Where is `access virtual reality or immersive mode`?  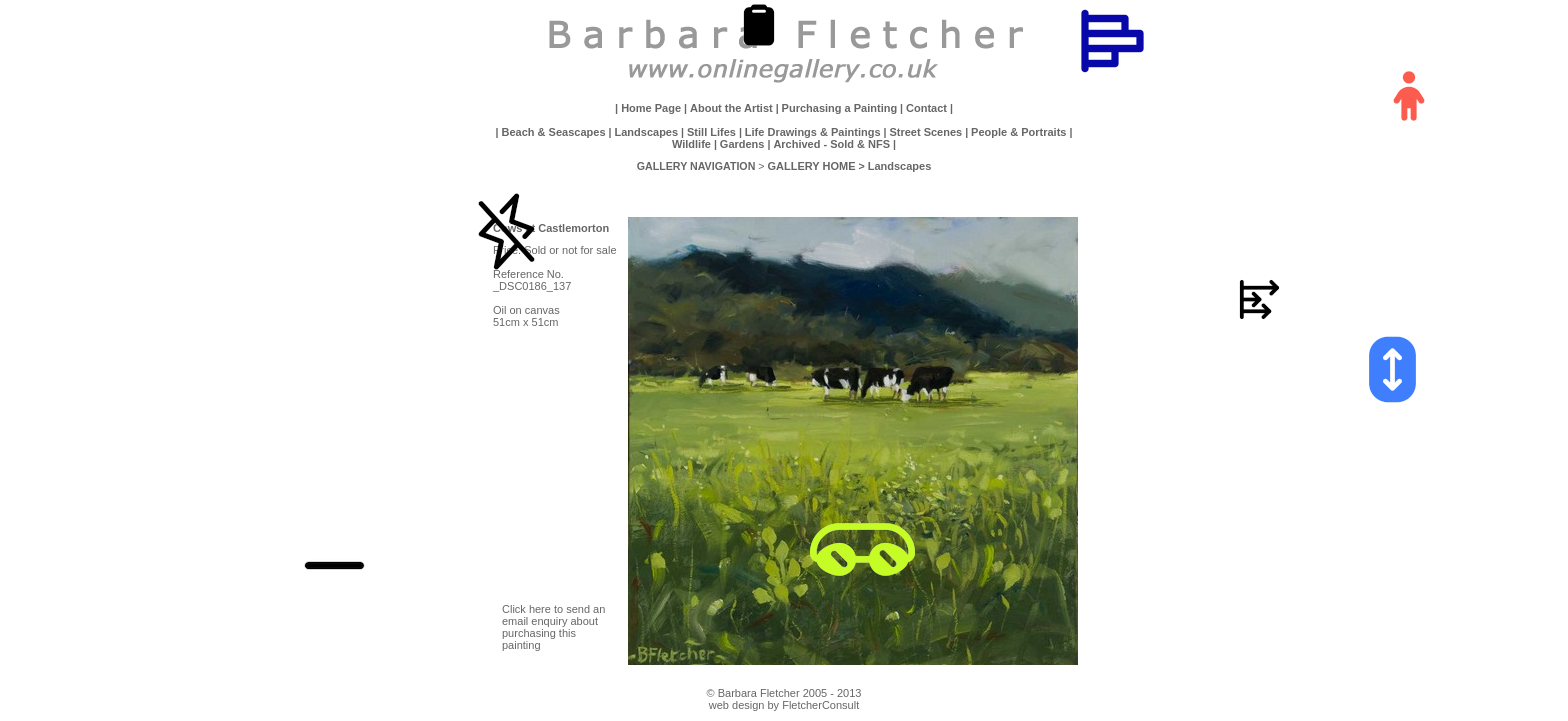
access virtual reality or immersive mode is located at coordinates (862, 549).